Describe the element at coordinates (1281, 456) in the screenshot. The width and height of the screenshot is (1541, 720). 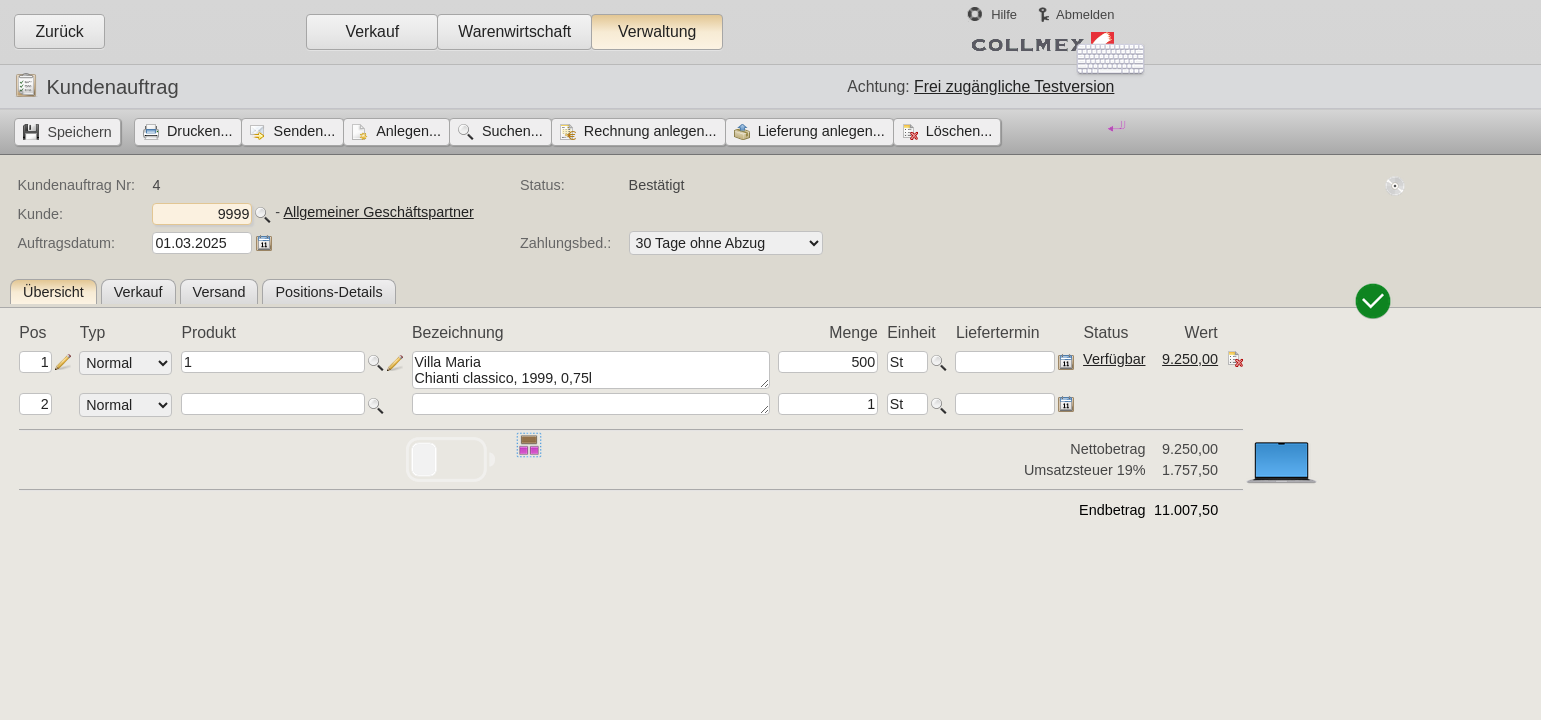
I see `represents this macbook air device in system settings` at that location.